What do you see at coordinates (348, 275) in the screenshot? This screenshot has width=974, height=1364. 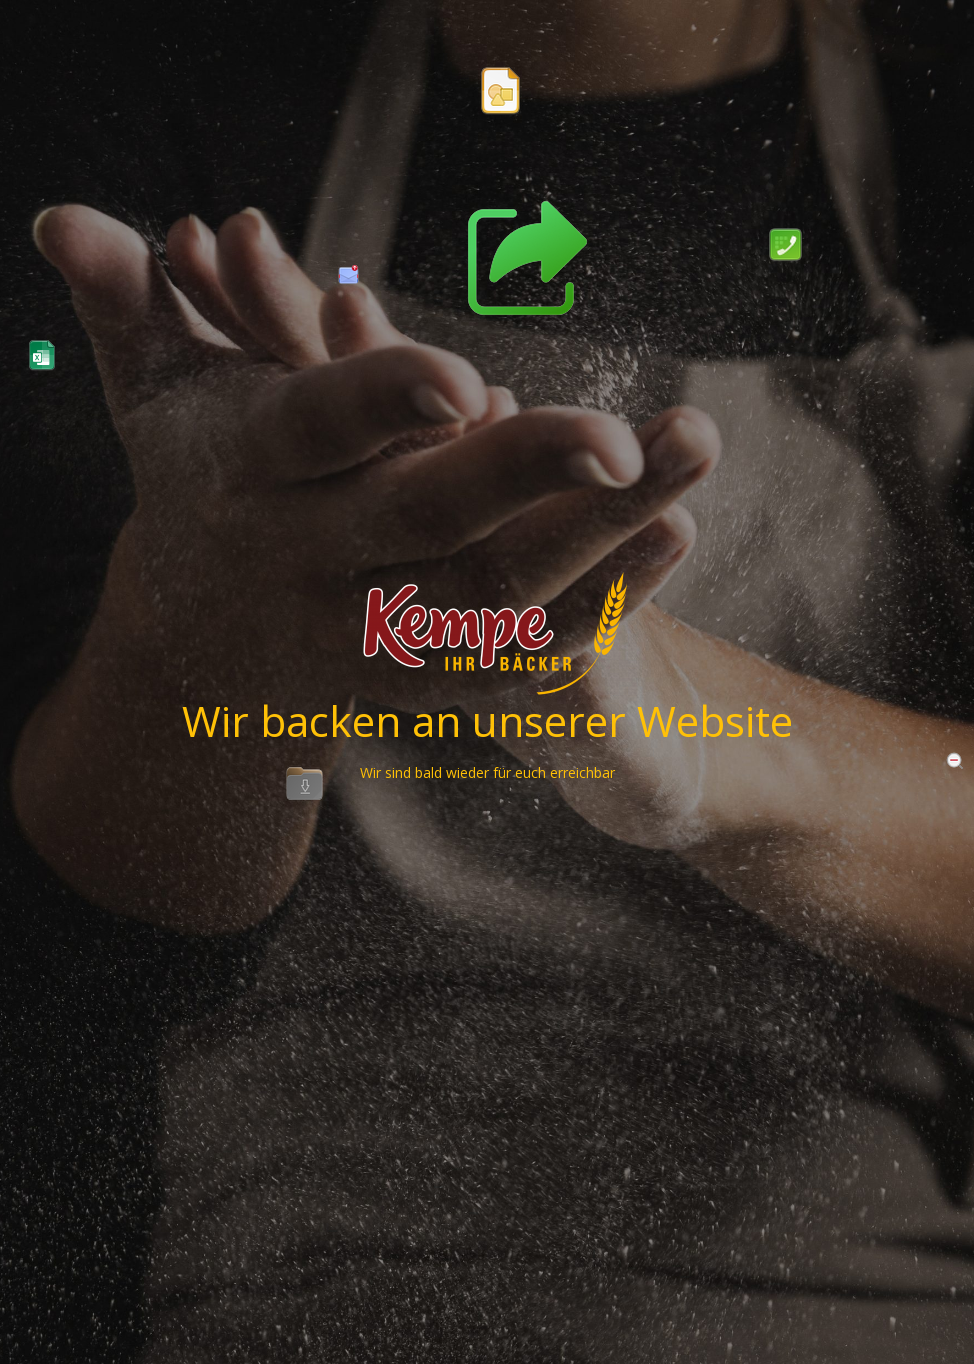 I see `send an email message` at bounding box center [348, 275].